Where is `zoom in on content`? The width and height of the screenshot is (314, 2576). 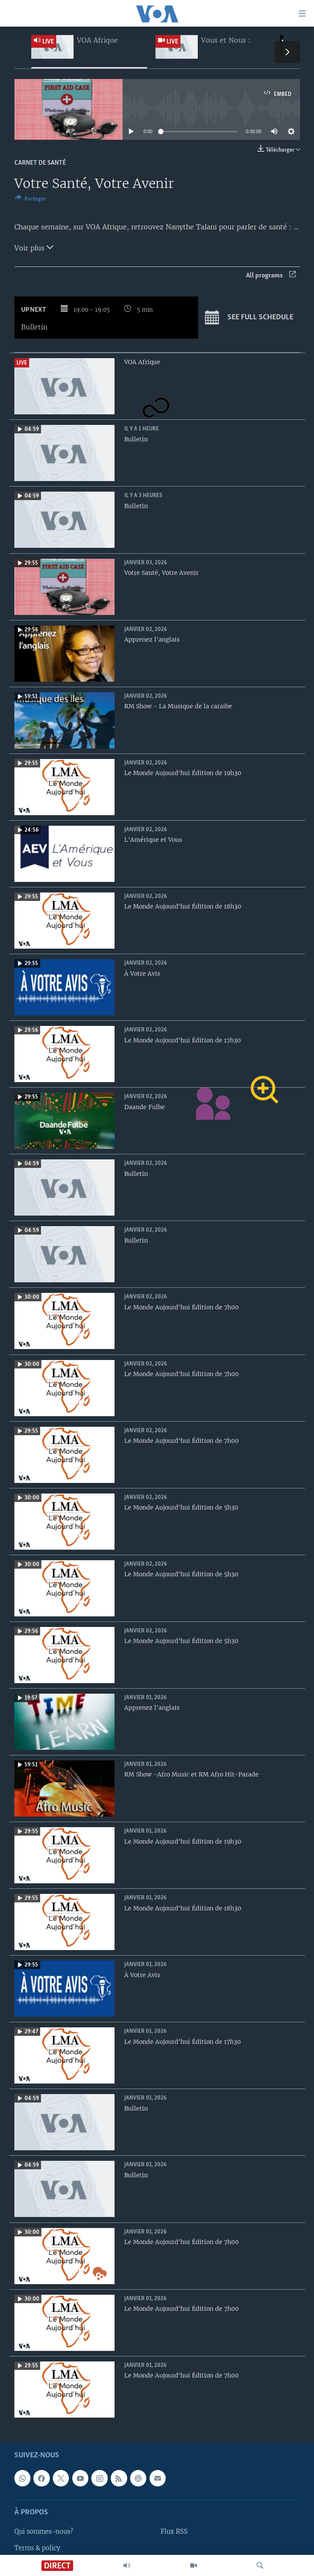 zoom in on content is located at coordinates (264, 1089).